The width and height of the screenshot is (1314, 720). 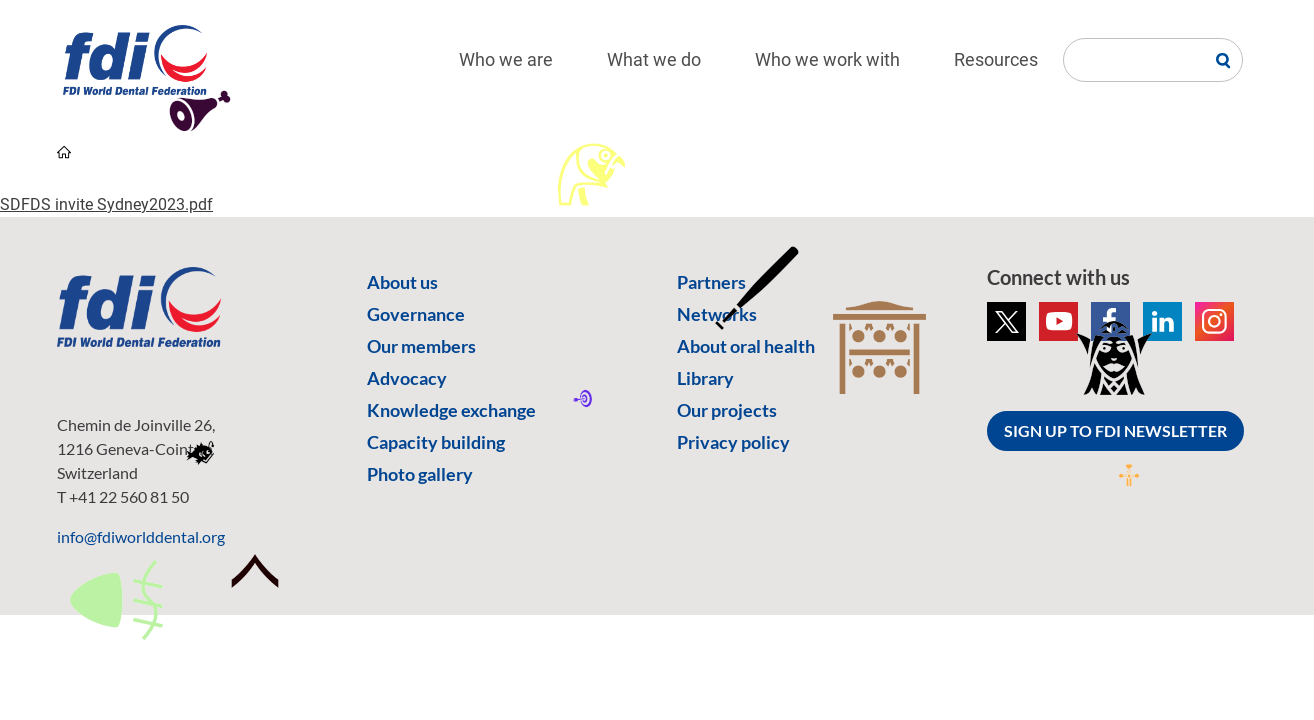 I want to click on toggle fog lights on or off, so click(x=117, y=600).